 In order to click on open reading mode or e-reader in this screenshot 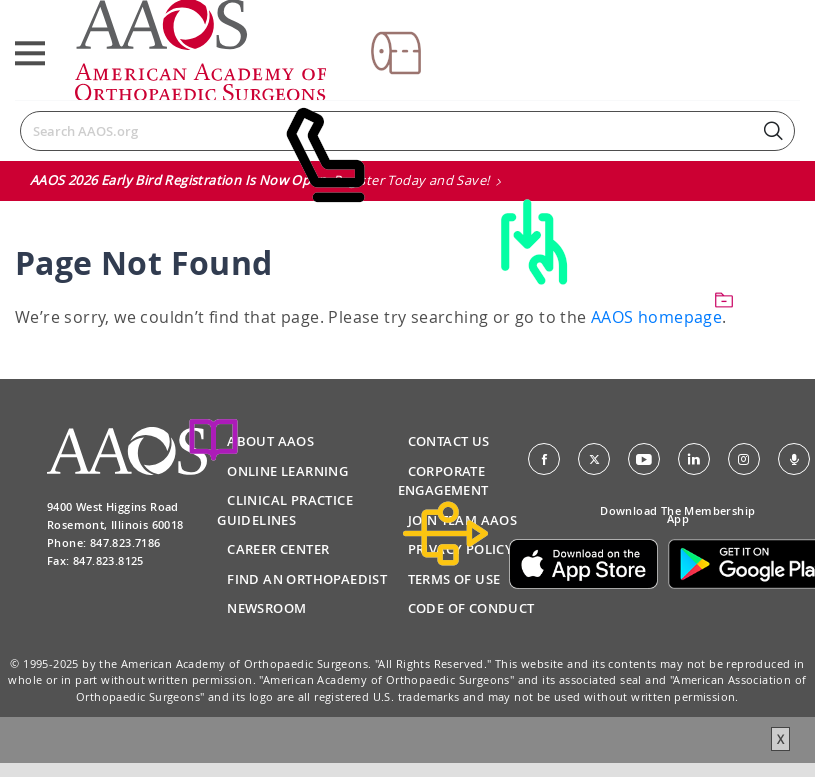, I will do `click(213, 436)`.